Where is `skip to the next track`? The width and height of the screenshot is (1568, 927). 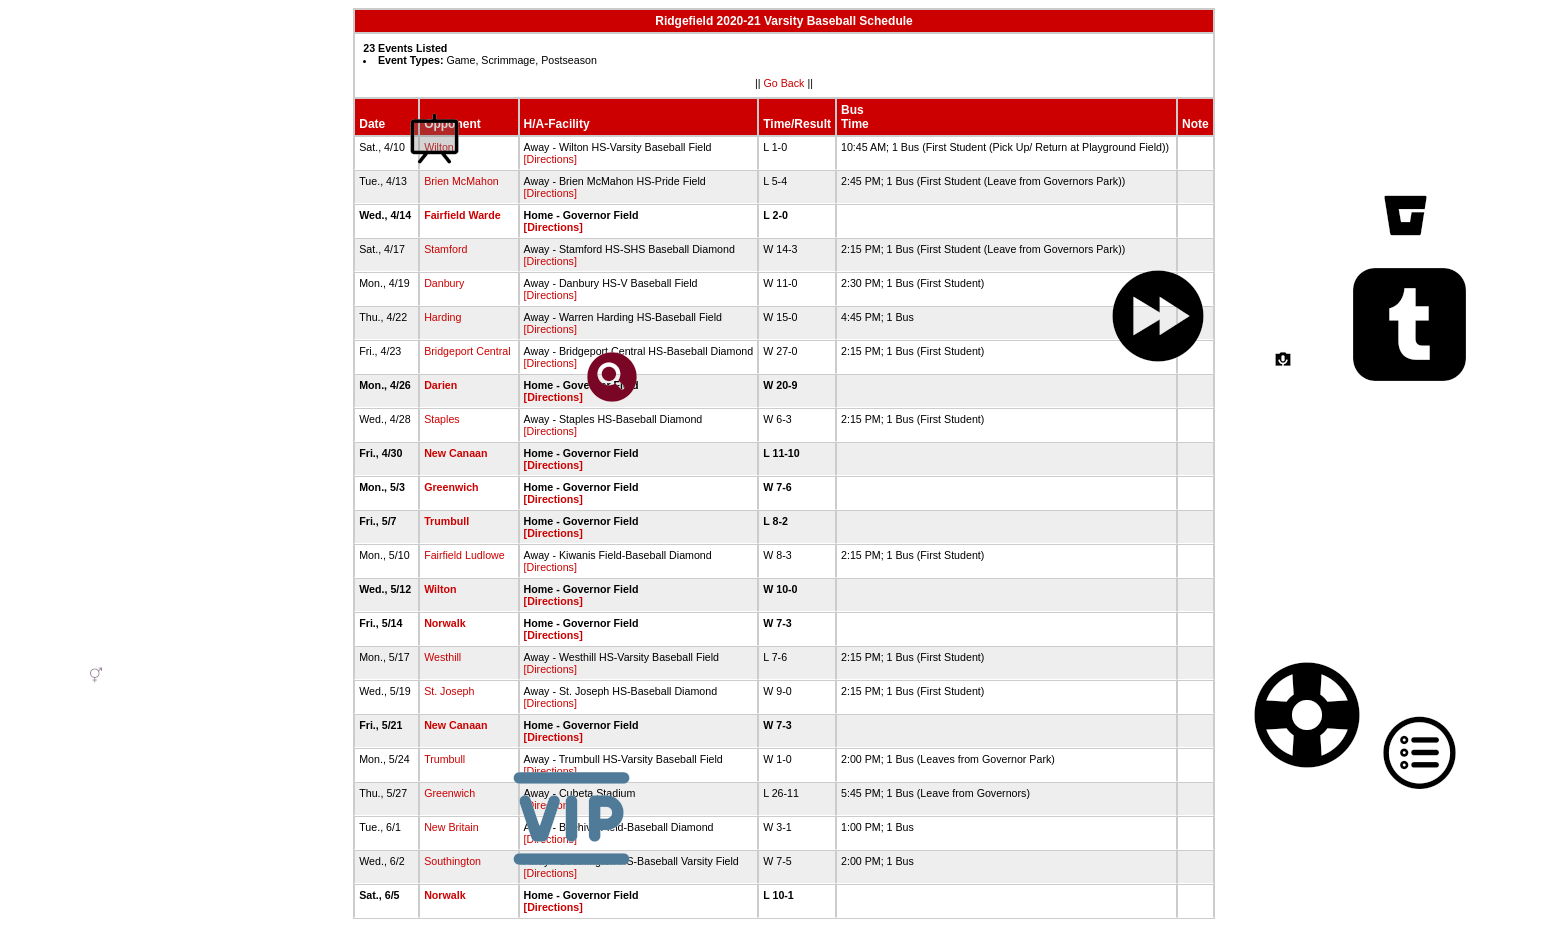
skip to the next track is located at coordinates (1158, 316).